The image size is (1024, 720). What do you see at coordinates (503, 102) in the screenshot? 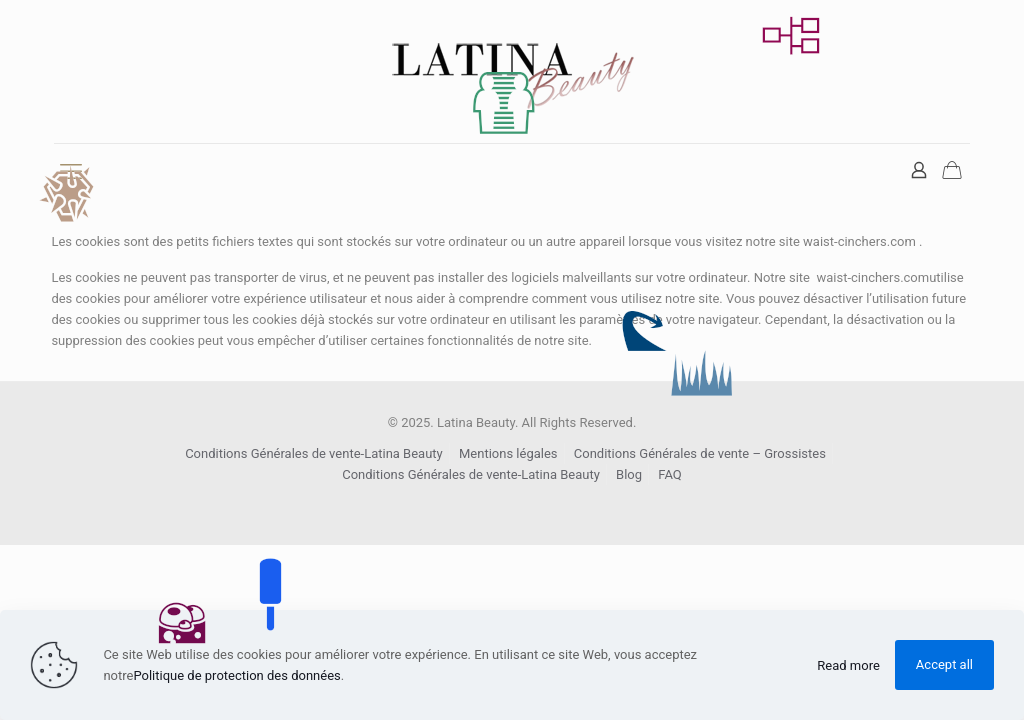
I see `view connection or relationship status between users` at bounding box center [503, 102].